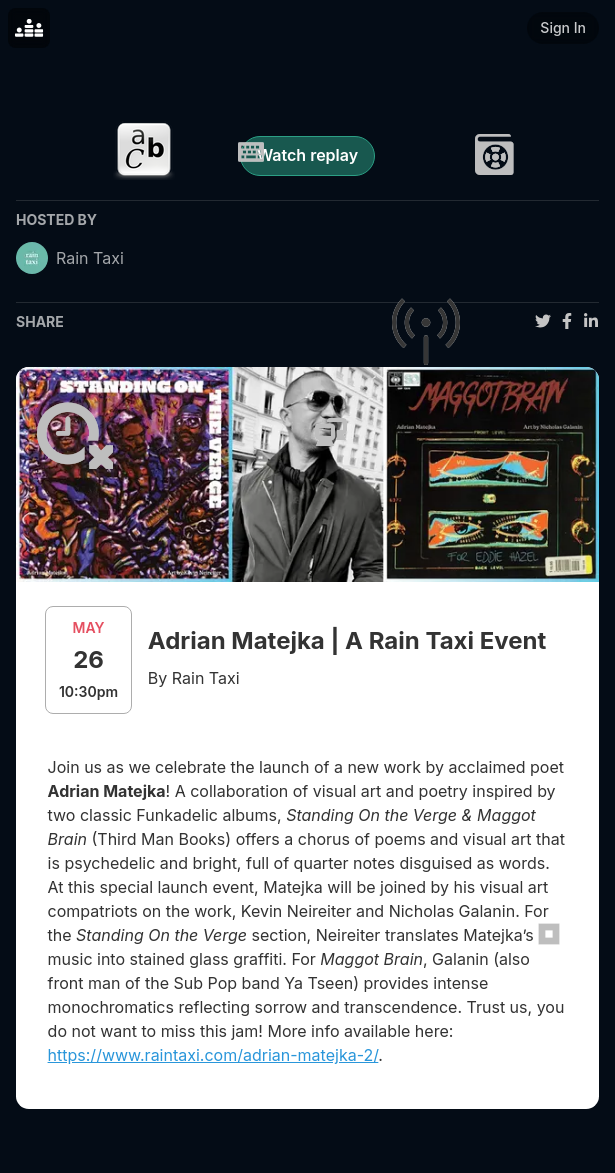  I want to click on restore window to previous size, so click(549, 934).